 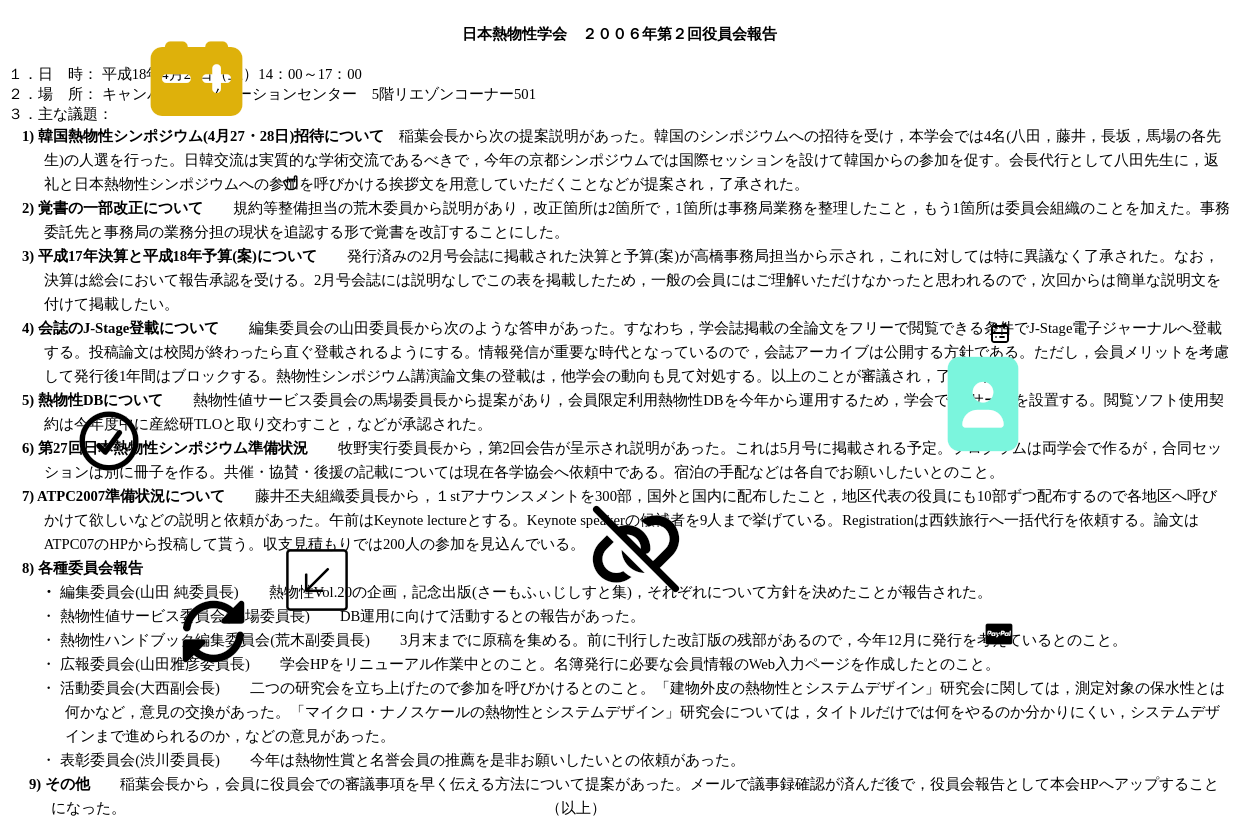 I want to click on check vehicle battery status, so click(x=196, y=81).